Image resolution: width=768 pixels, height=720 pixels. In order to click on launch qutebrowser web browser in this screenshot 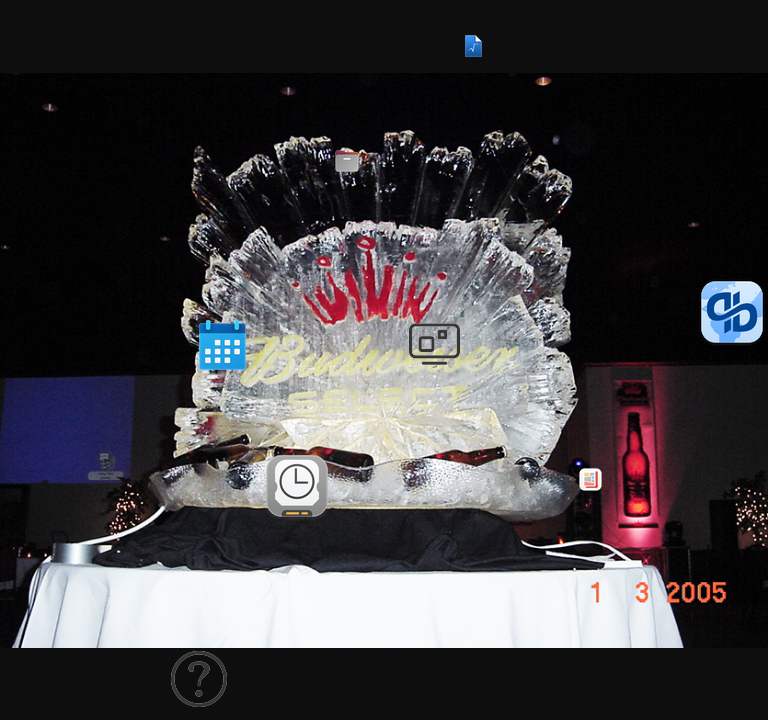, I will do `click(732, 312)`.